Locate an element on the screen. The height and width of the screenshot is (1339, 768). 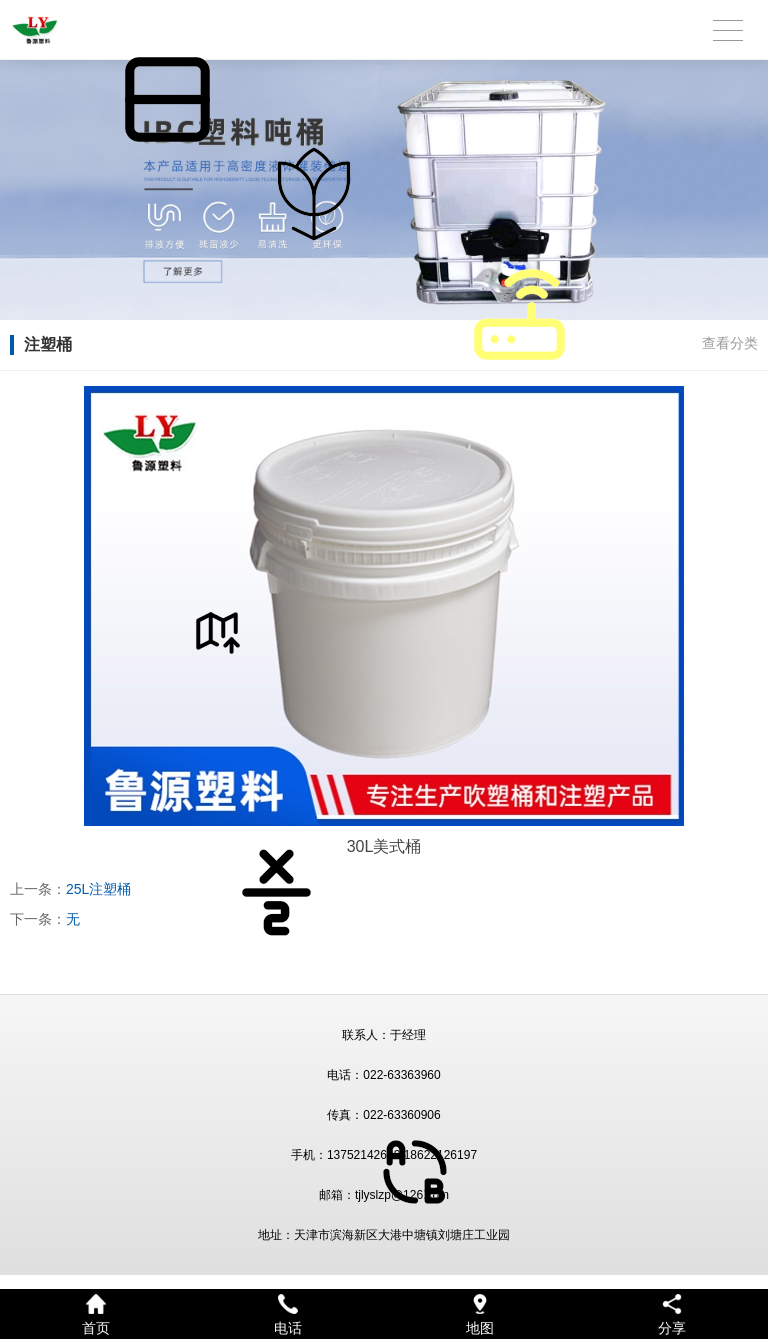
upload or share your current map location is located at coordinates (217, 631).